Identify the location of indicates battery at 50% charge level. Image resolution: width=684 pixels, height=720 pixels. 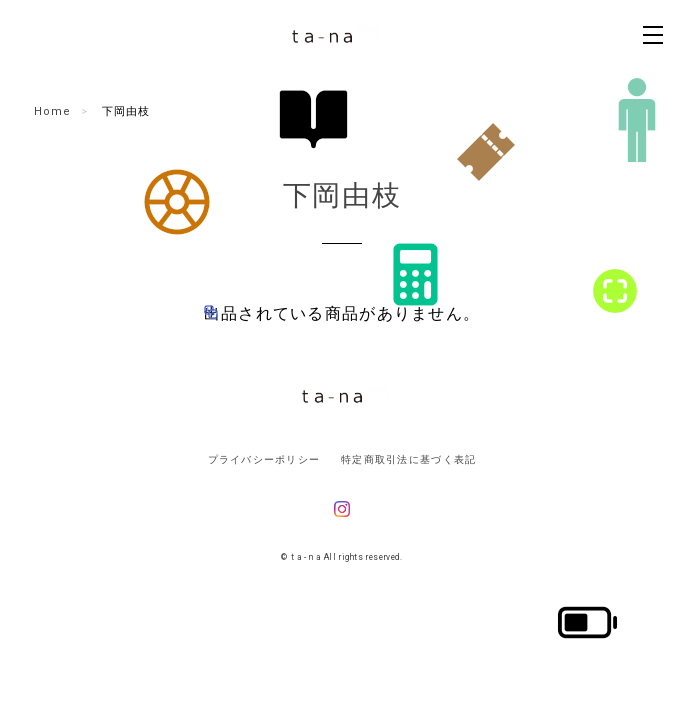
(587, 622).